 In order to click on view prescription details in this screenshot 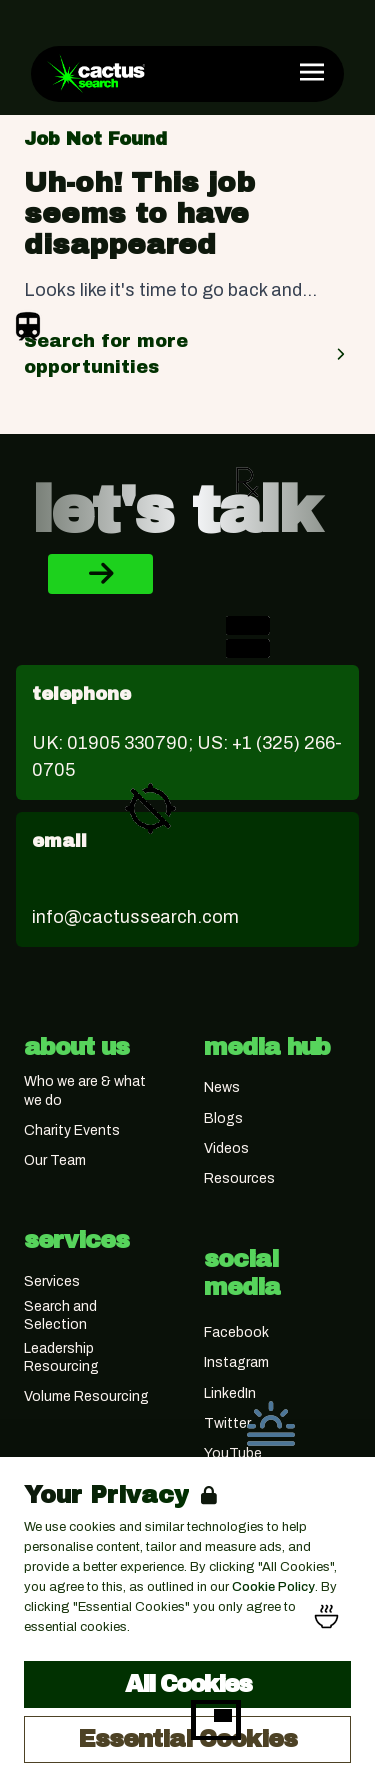, I will do `click(246, 482)`.